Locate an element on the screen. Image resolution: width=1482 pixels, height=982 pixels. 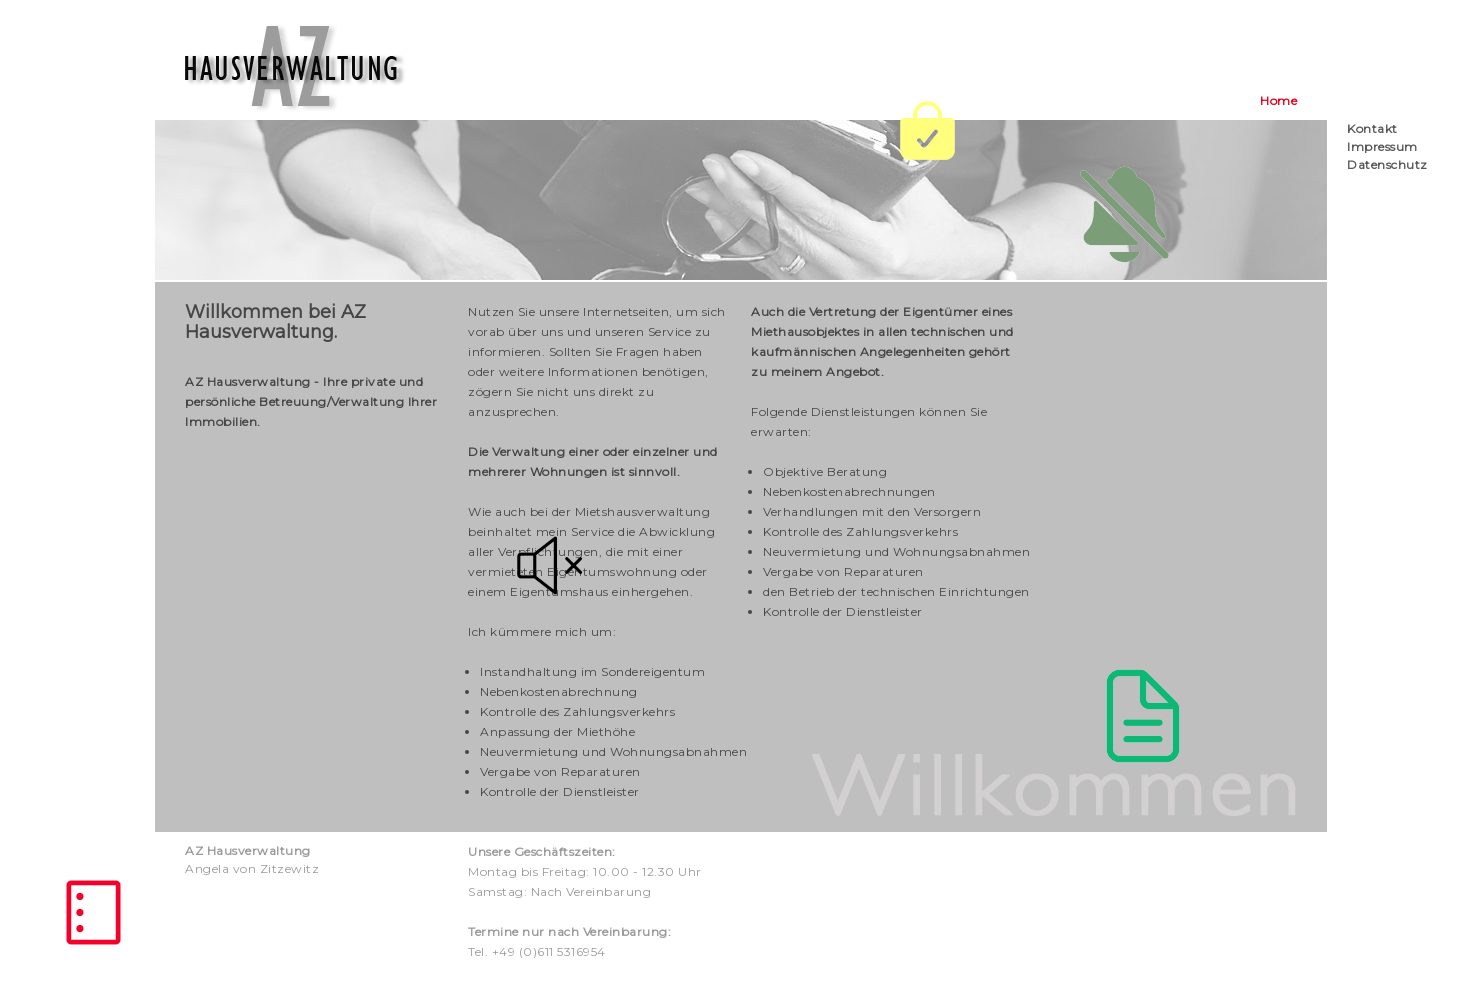
mute or disable notifications is located at coordinates (1124, 214).